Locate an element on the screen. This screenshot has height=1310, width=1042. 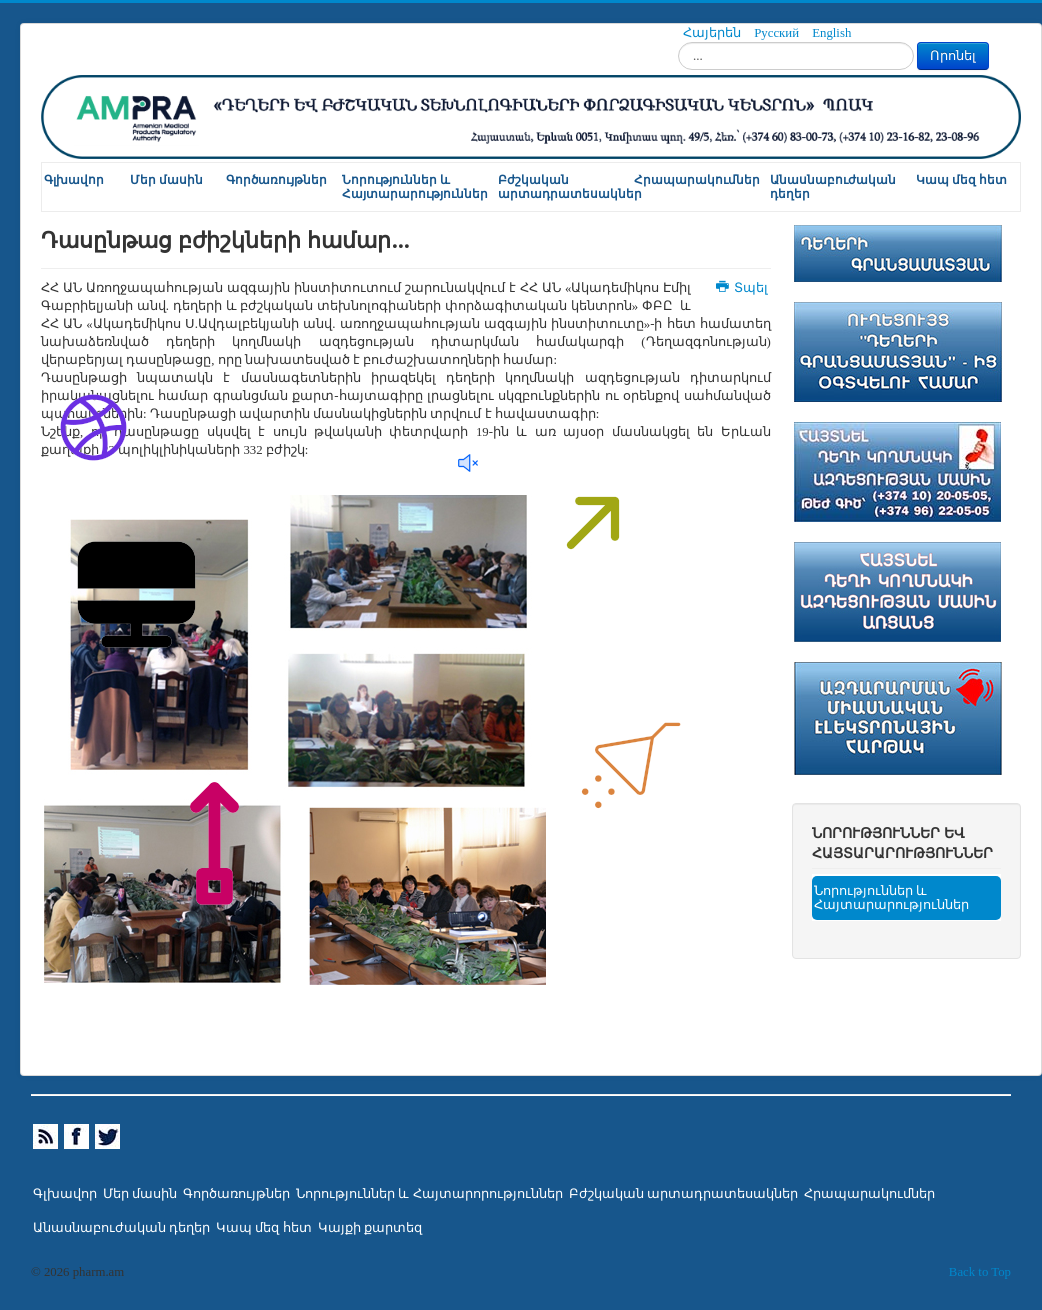
view dribbble profile is located at coordinates (93, 427).